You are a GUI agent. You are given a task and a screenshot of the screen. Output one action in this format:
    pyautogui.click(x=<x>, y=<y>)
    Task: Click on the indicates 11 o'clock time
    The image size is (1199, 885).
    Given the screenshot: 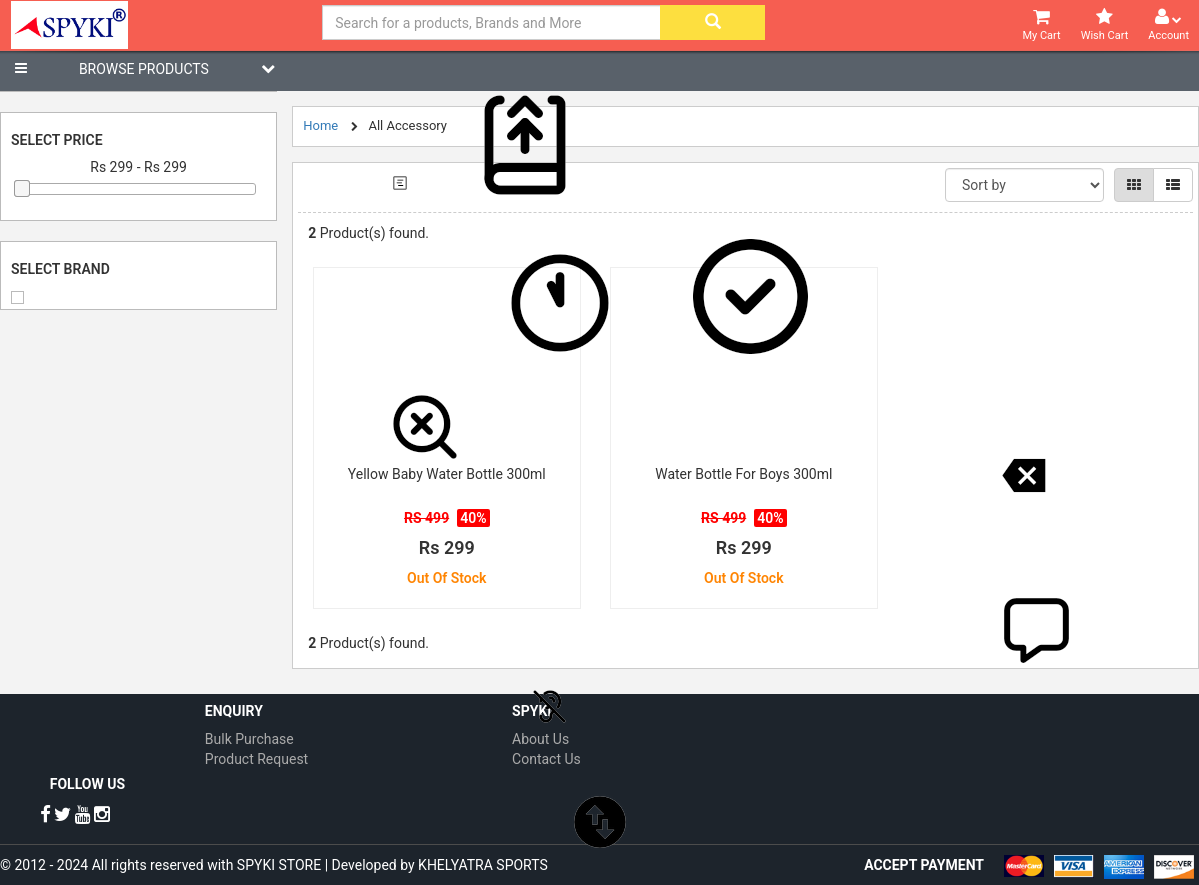 What is the action you would take?
    pyautogui.click(x=560, y=303)
    